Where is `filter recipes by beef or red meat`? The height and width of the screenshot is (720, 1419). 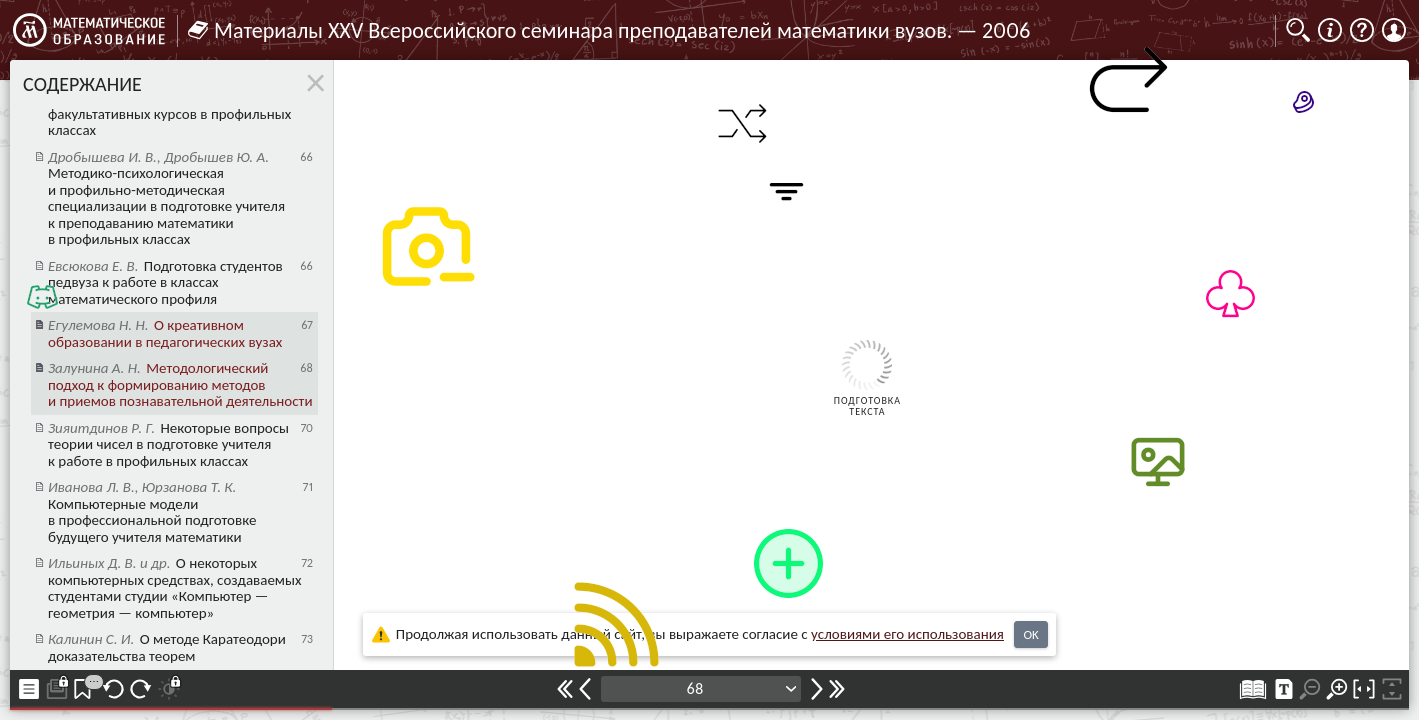 filter recipes by beef or red meat is located at coordinates (1304, 102).